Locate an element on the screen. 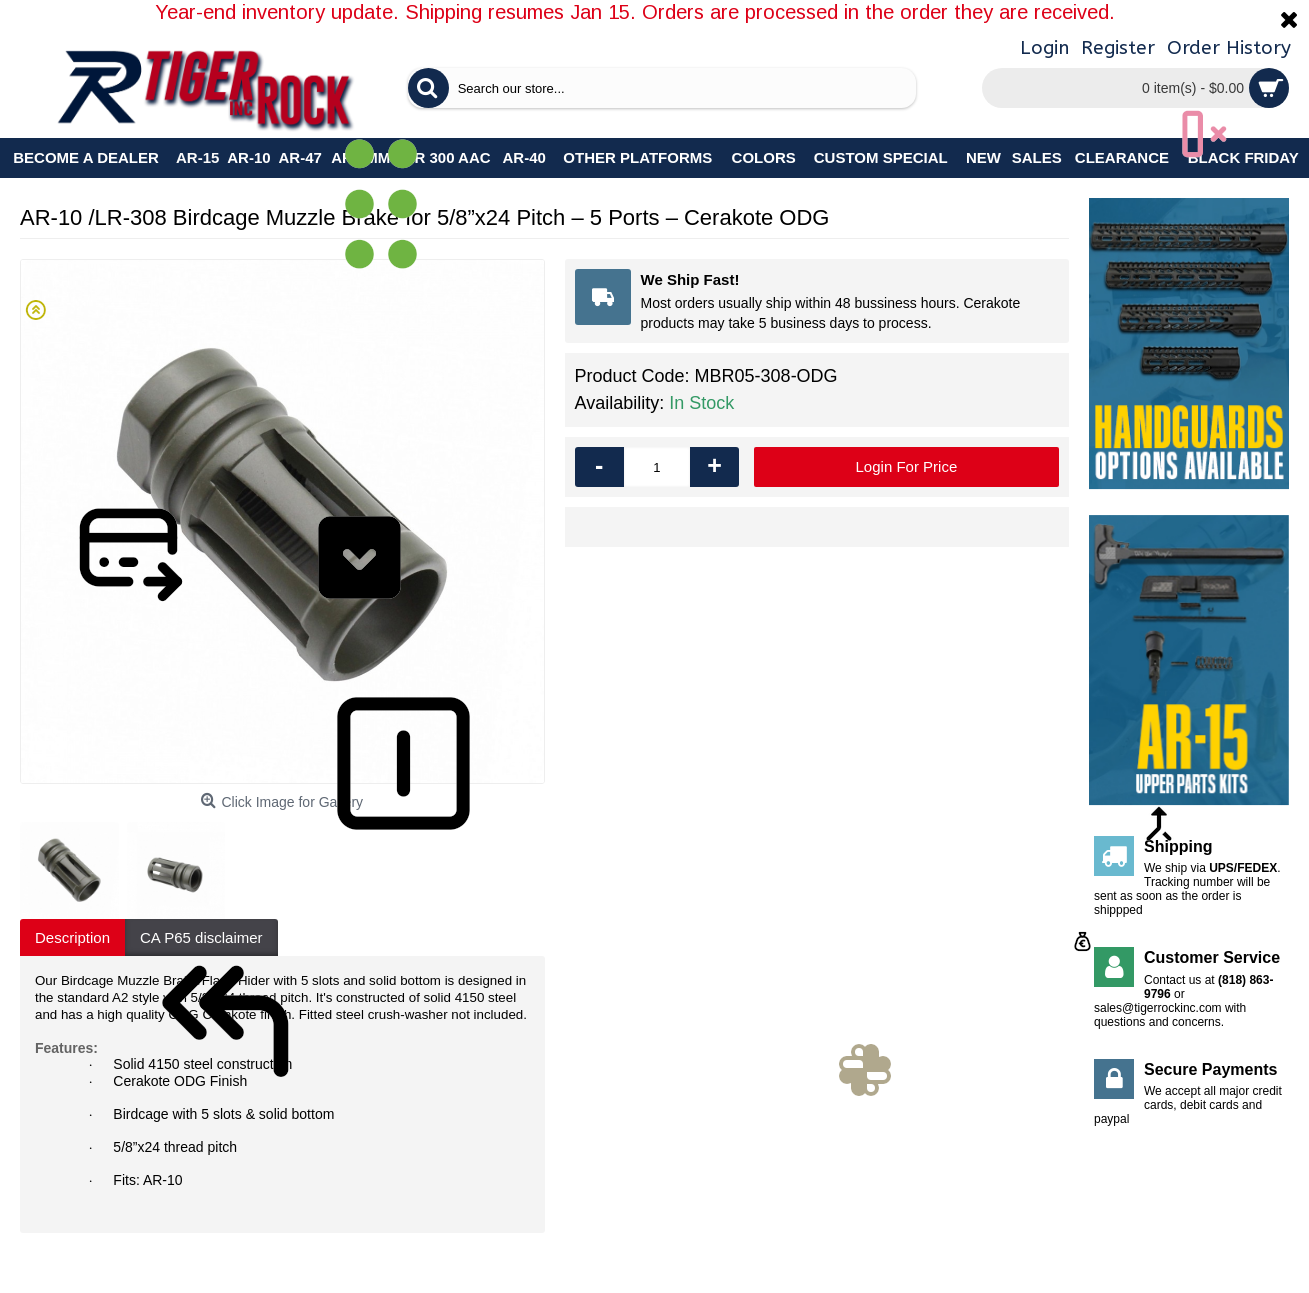 The width and height of the screenshot is (1309, 1293). view euro tax information is located at coordinates (1082, 941).